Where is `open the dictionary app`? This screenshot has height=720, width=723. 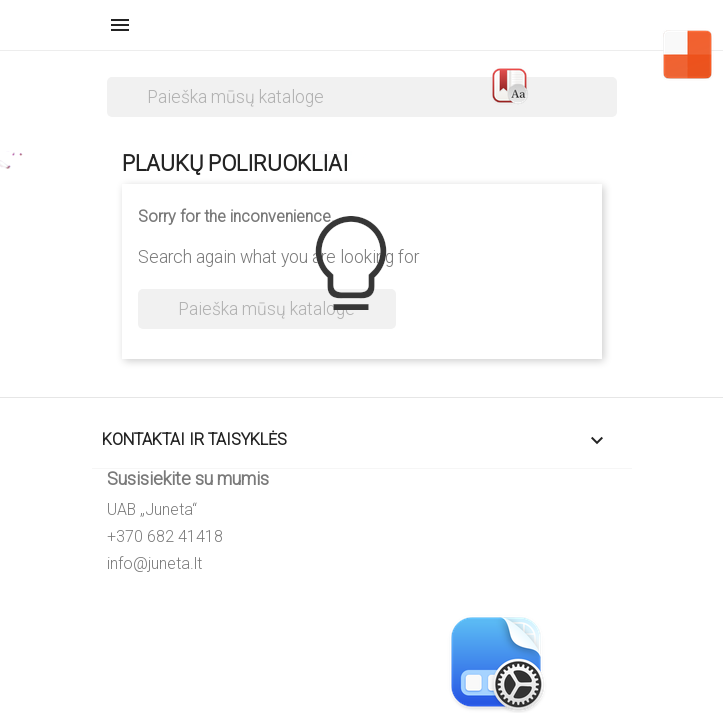 open the dictionary app is located at coordinates (509, 85).